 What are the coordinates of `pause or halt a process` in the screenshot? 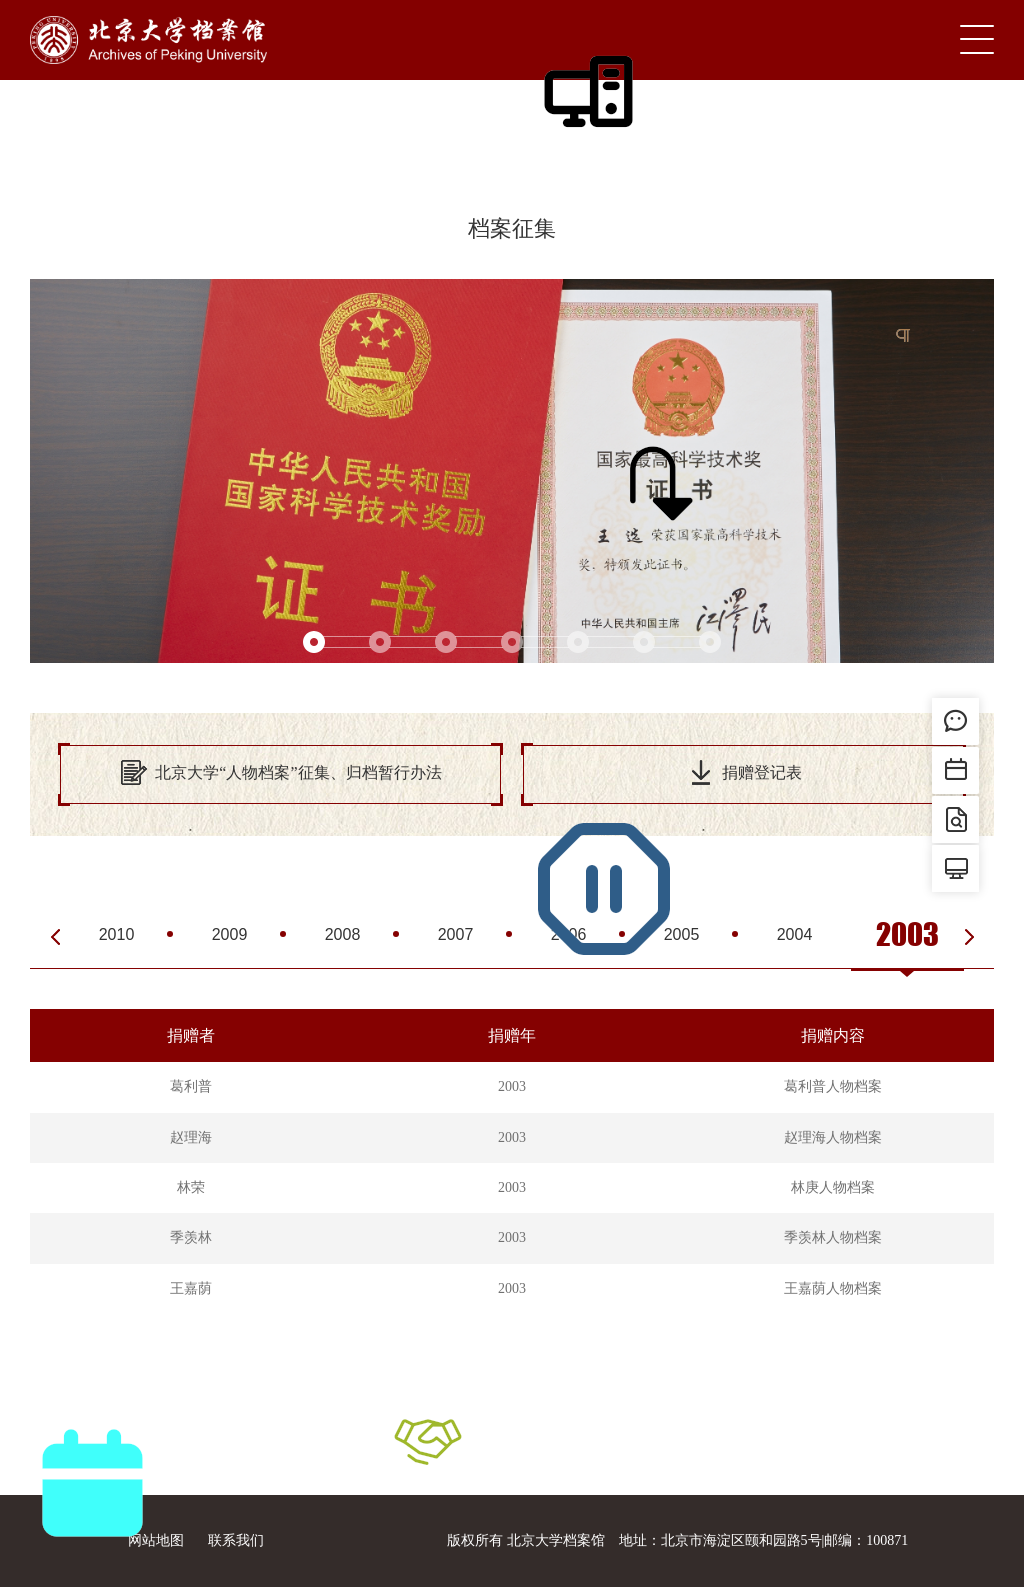 It's located at (604, 889).